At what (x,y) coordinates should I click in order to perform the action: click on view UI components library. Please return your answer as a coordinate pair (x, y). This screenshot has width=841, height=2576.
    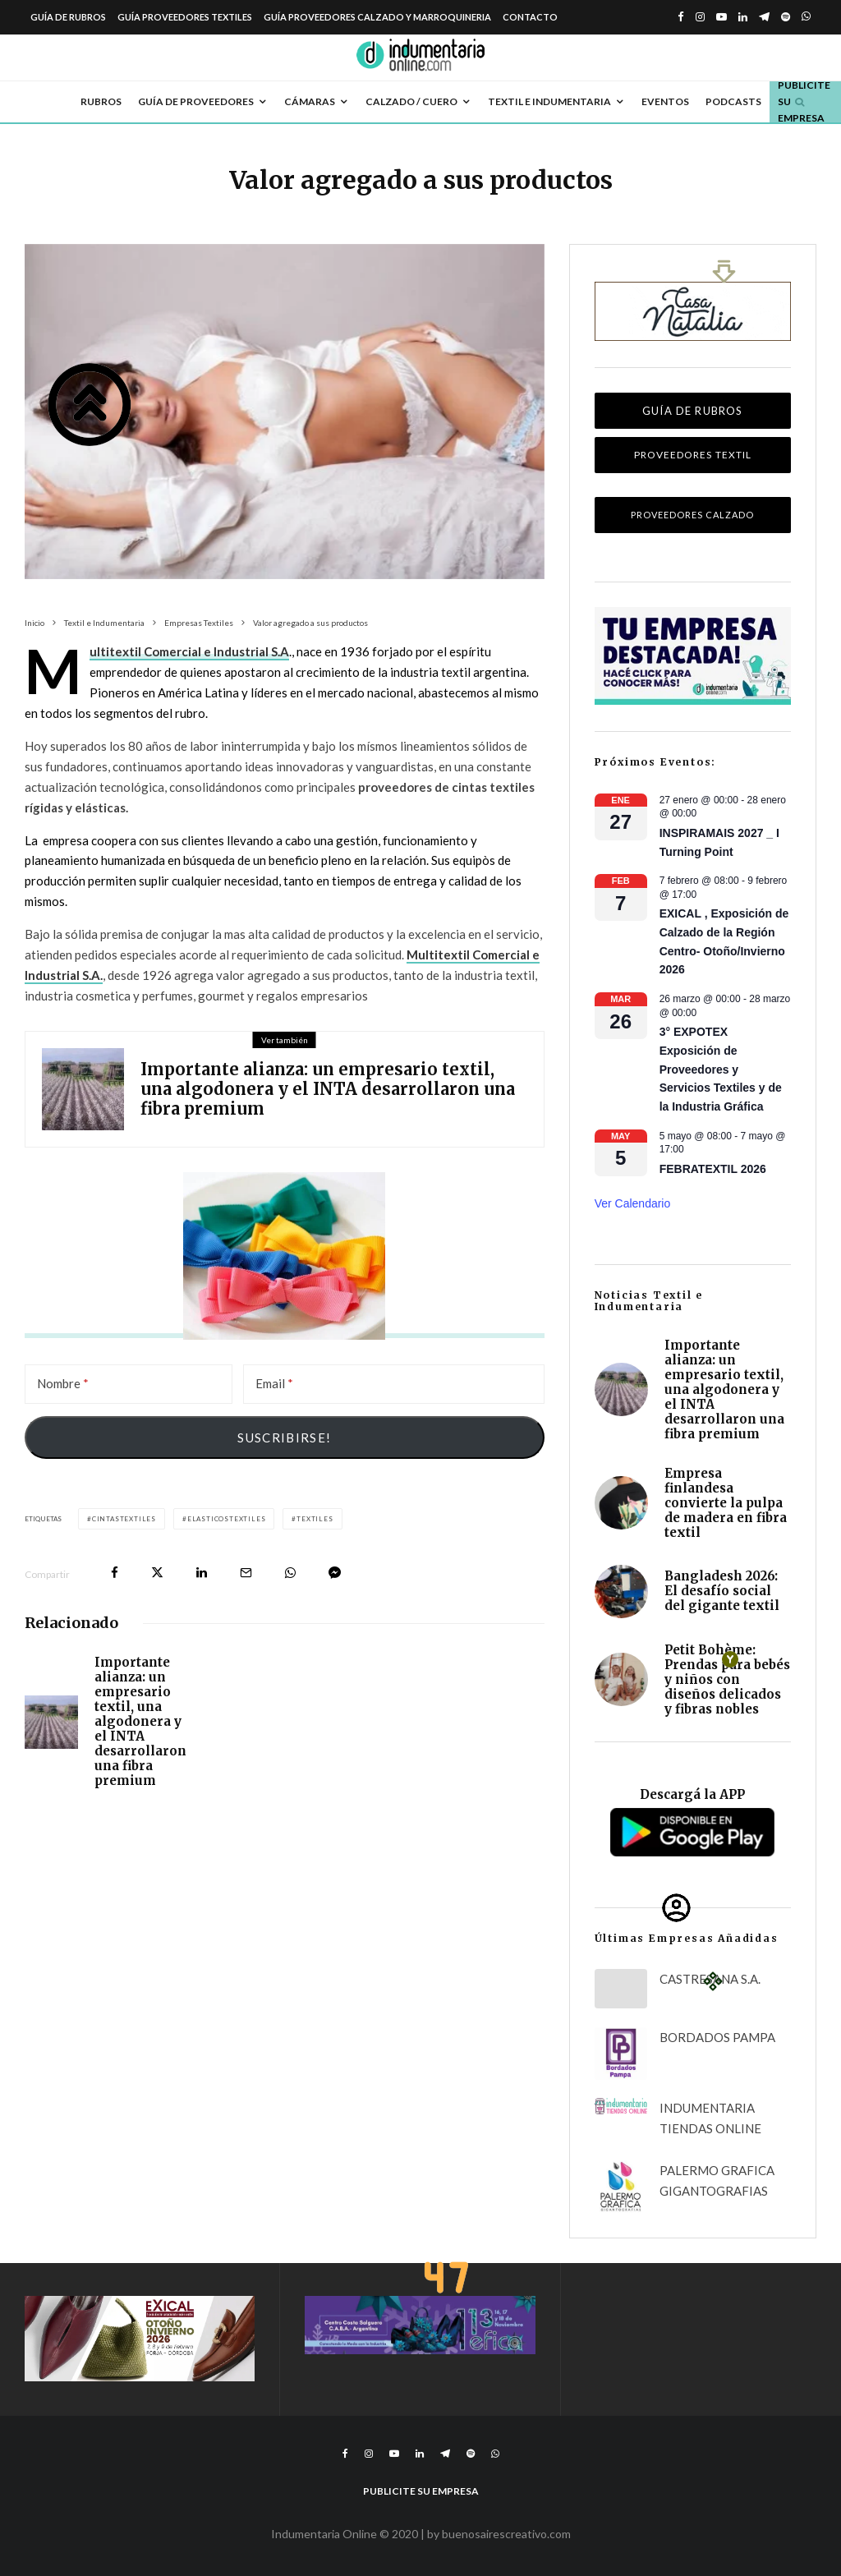
    Looking at the image, I should click on (713, 1981).